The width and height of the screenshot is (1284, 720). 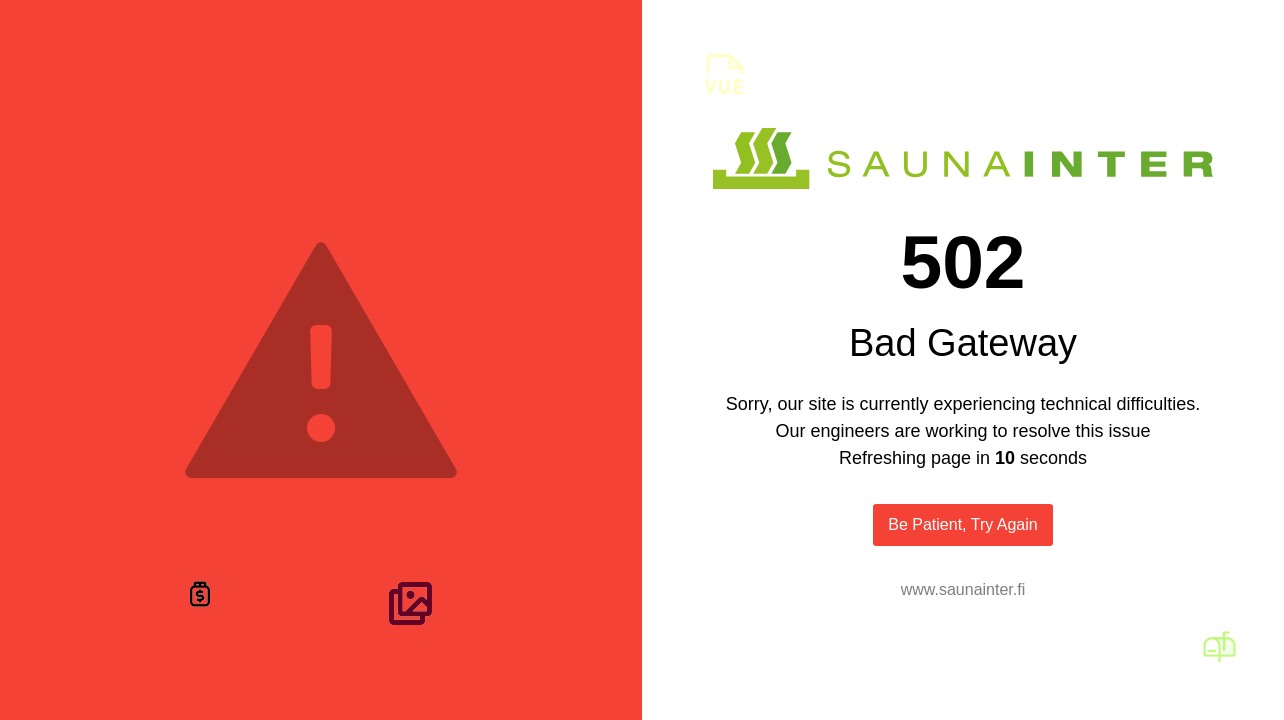 What do you see at coordinates (1219, 647) in the screenshot?
I see `access your mailbox or inbox` at bounding box center [1219, 647].